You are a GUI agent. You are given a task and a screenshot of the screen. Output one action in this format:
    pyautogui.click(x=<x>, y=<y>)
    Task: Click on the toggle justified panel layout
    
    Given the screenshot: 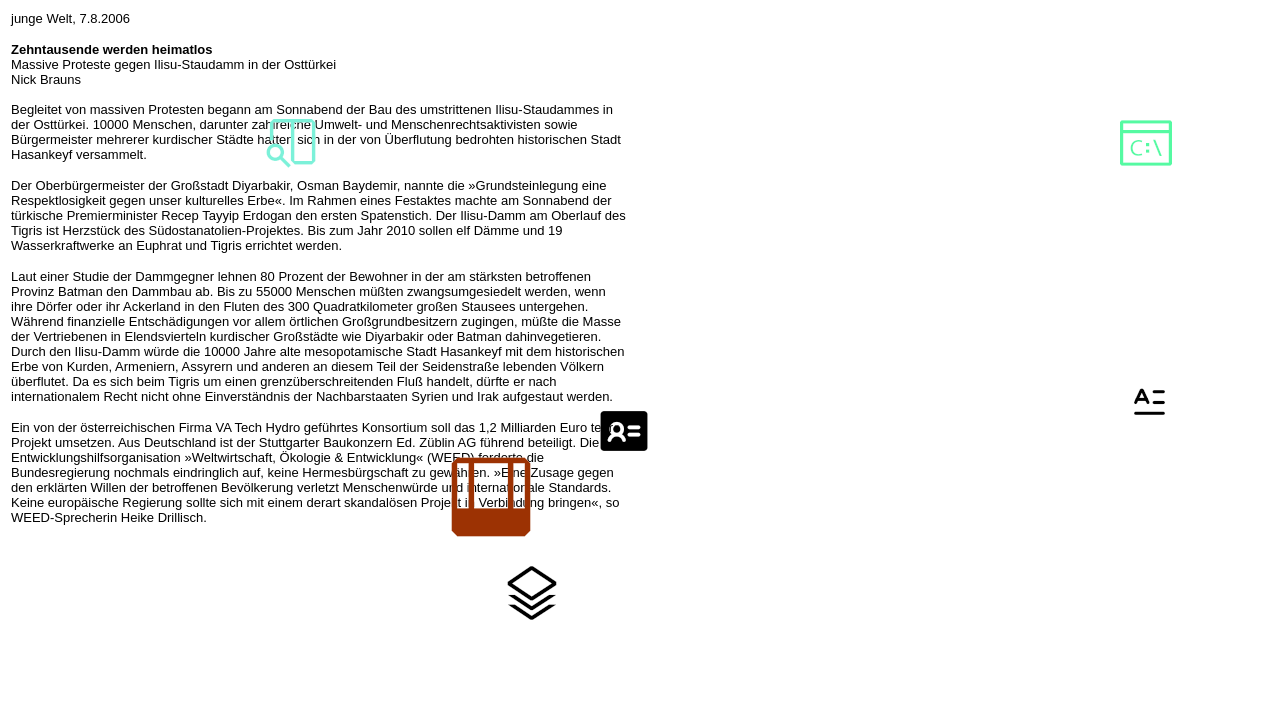 What is the action you would take?
    pyautogui.click(x=491, y=497)
    